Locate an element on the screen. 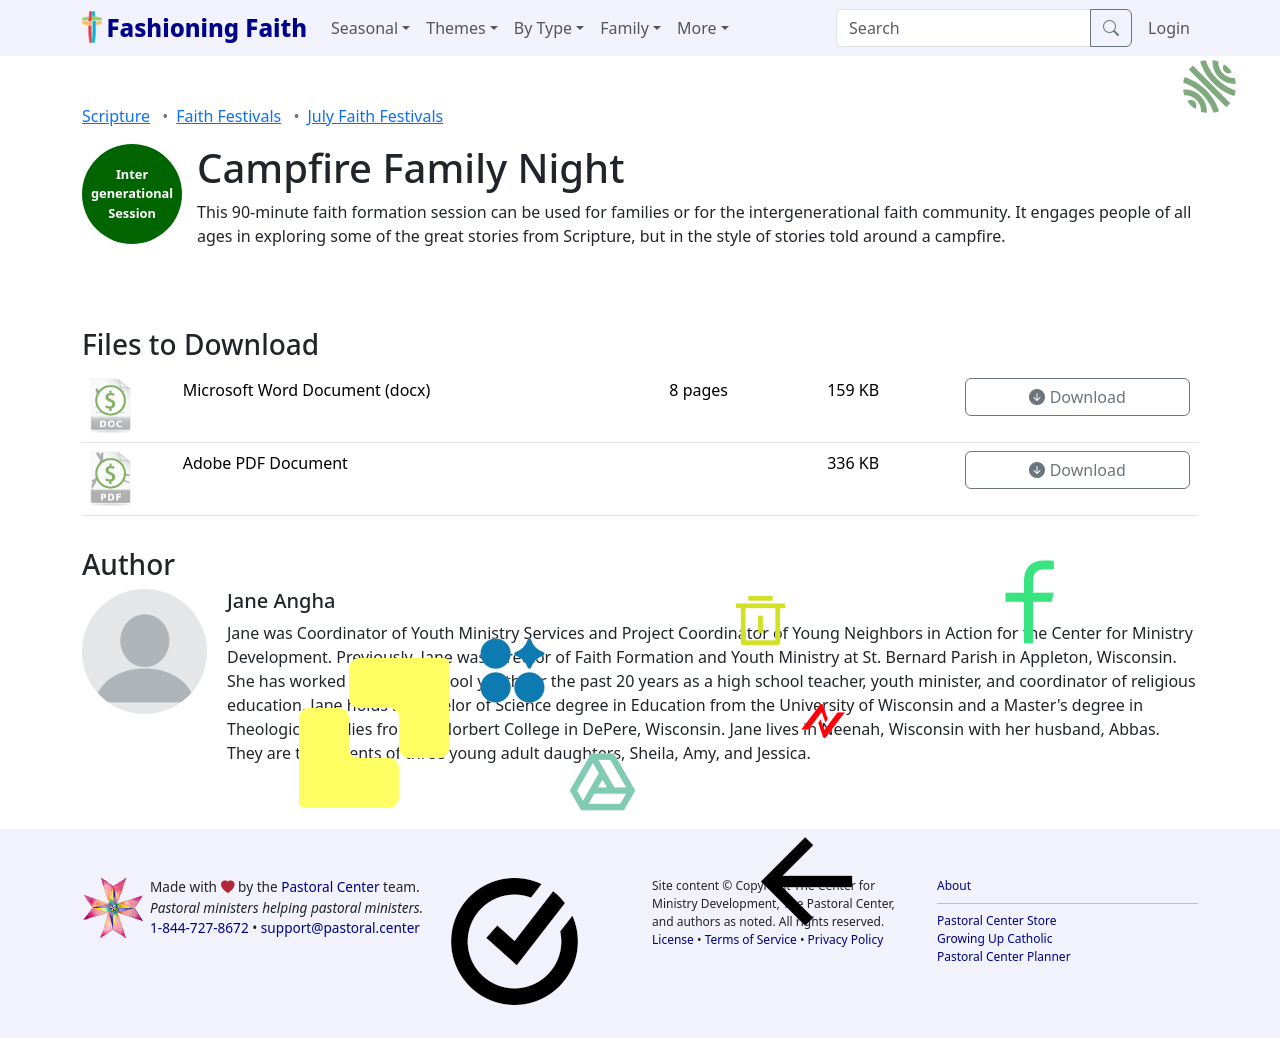  access AI-powered applications is located at coordinates (512, 670).